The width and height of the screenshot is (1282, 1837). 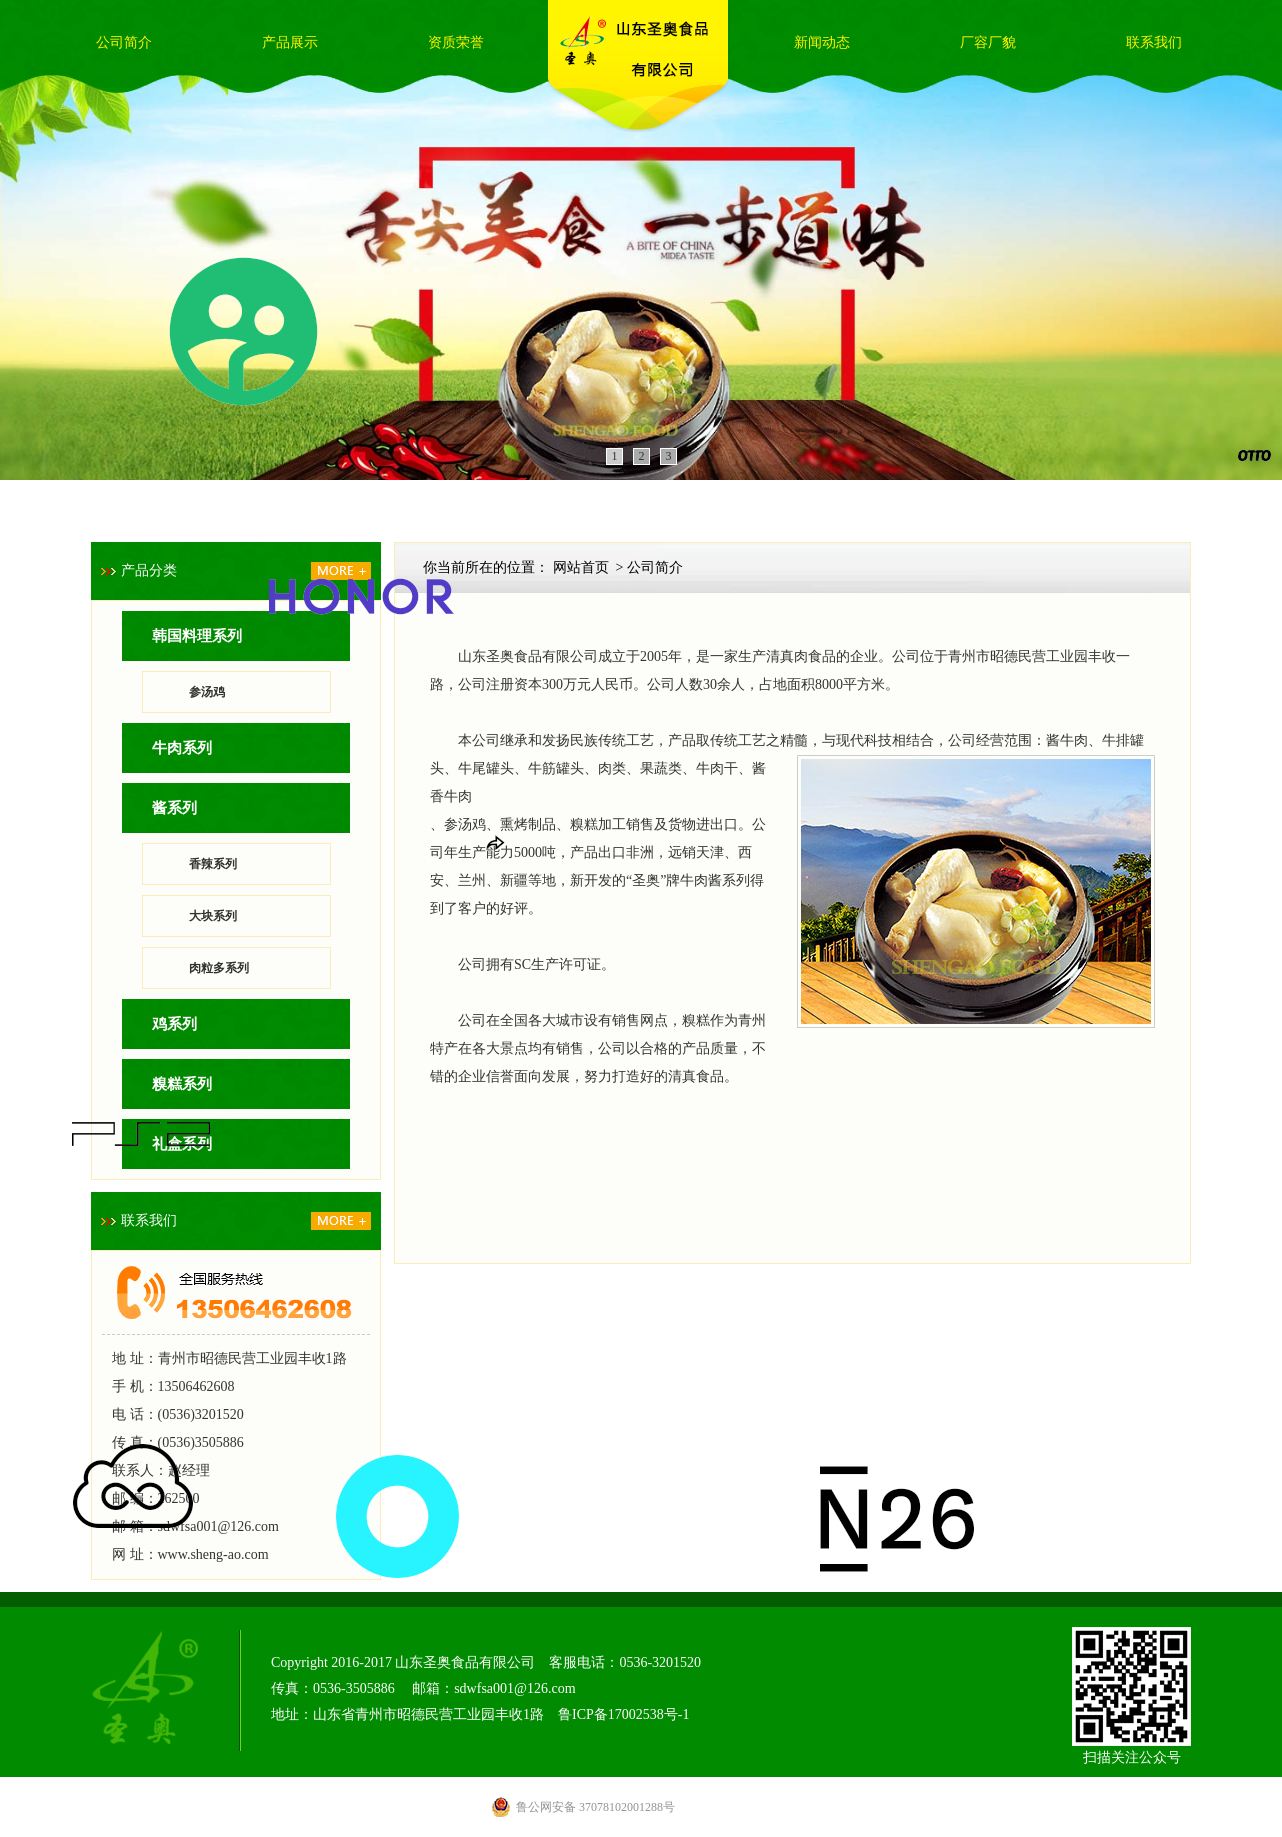 I want to click on visit the OTTO online shopping platform, so click(x=1254, y=455).